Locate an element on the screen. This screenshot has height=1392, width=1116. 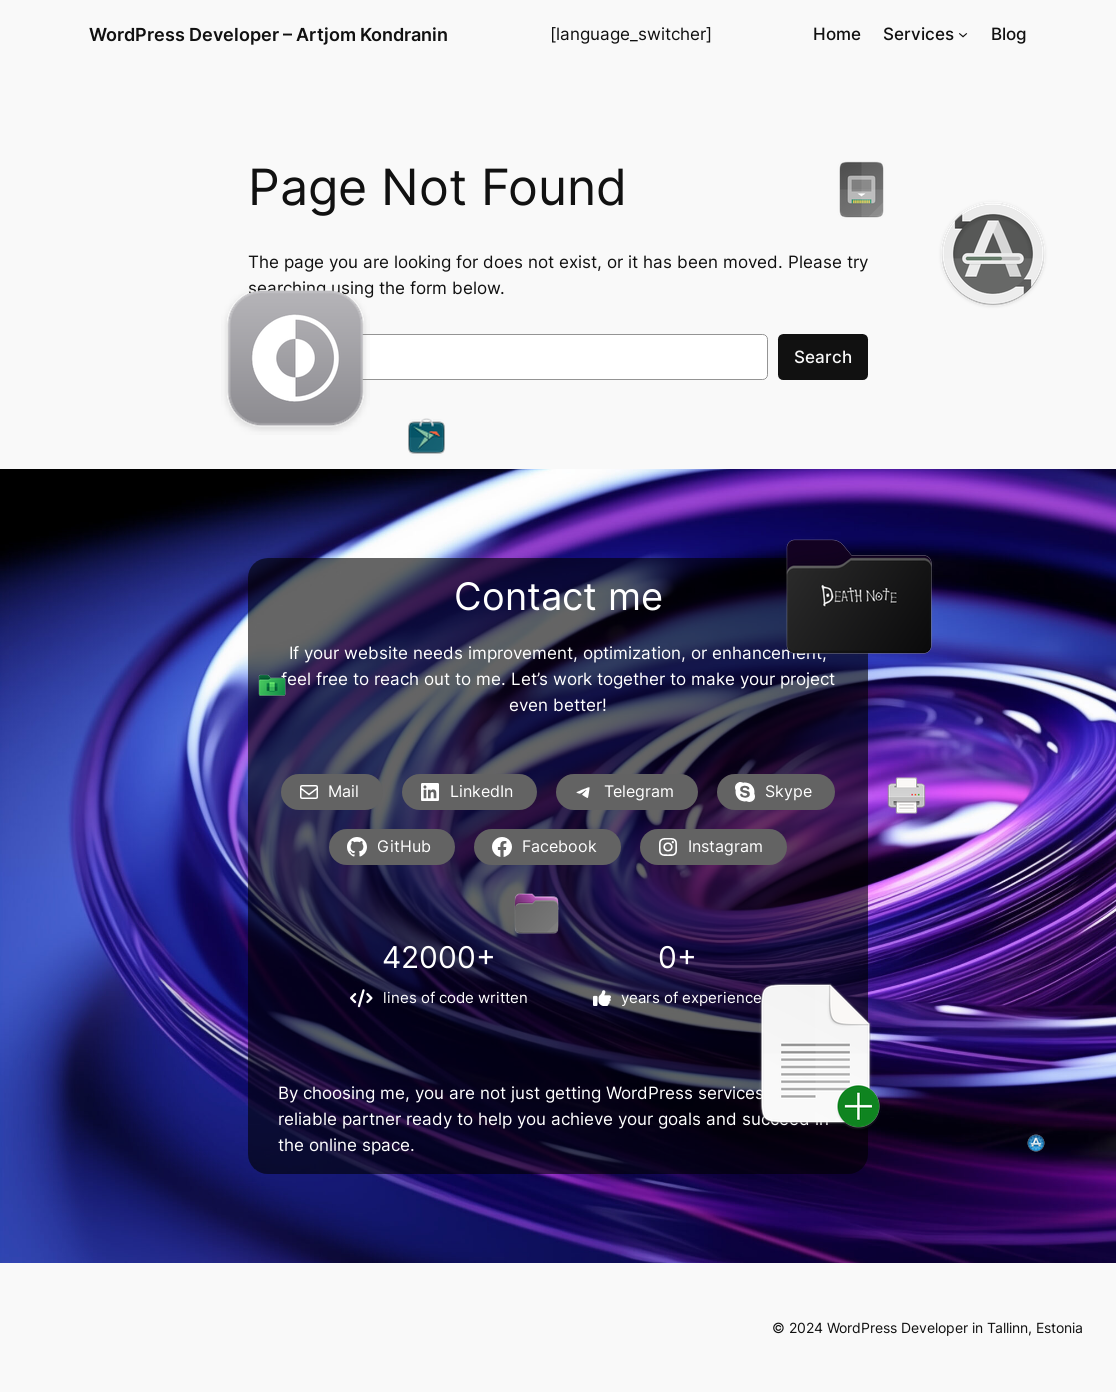
open the snap store to browse and install applications is located at coordinates (426, 437).